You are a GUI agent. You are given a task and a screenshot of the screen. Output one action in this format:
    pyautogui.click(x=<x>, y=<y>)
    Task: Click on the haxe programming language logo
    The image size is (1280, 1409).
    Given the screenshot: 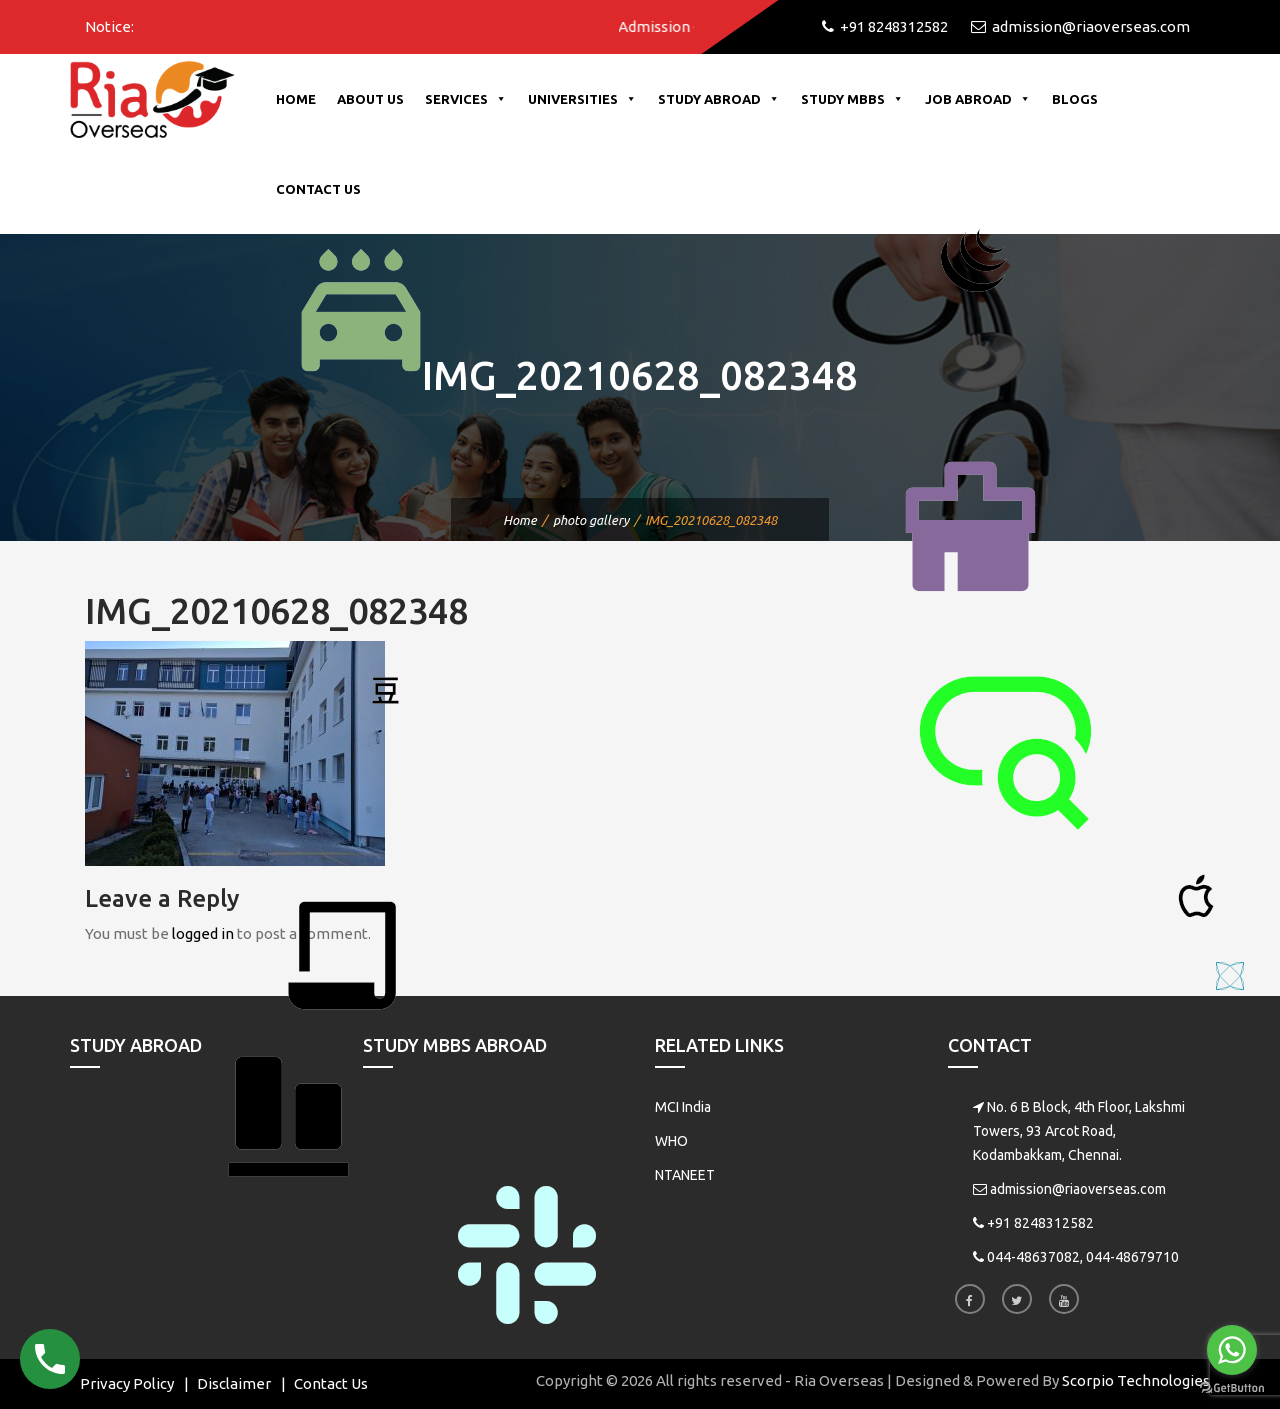 What is the action you would take?
    pyautogui.click(x=1230, y=976)
    